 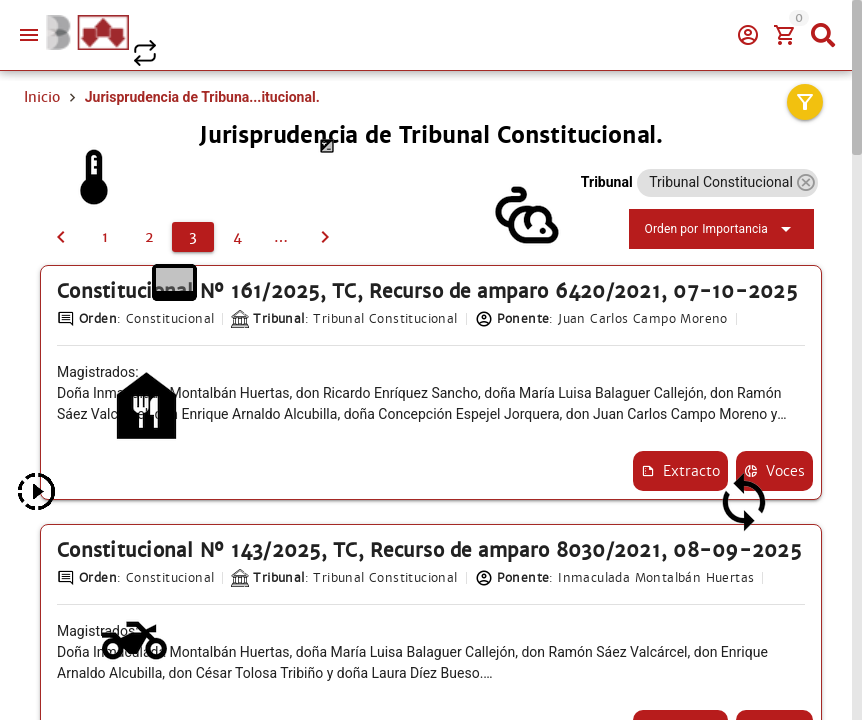 What do you see at coordinates (174, 282) in the screenshot?
I see `video player with caption or label area` at bounding box center [174, 282].